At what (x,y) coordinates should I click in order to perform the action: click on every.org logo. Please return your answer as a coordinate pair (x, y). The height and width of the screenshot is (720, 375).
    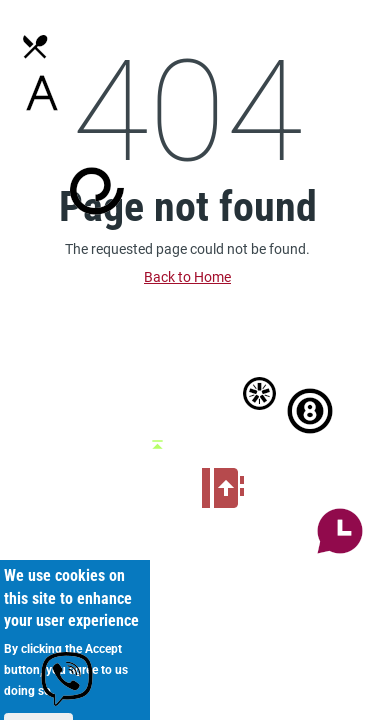
    Looking at the image, I should click on (97, 191).